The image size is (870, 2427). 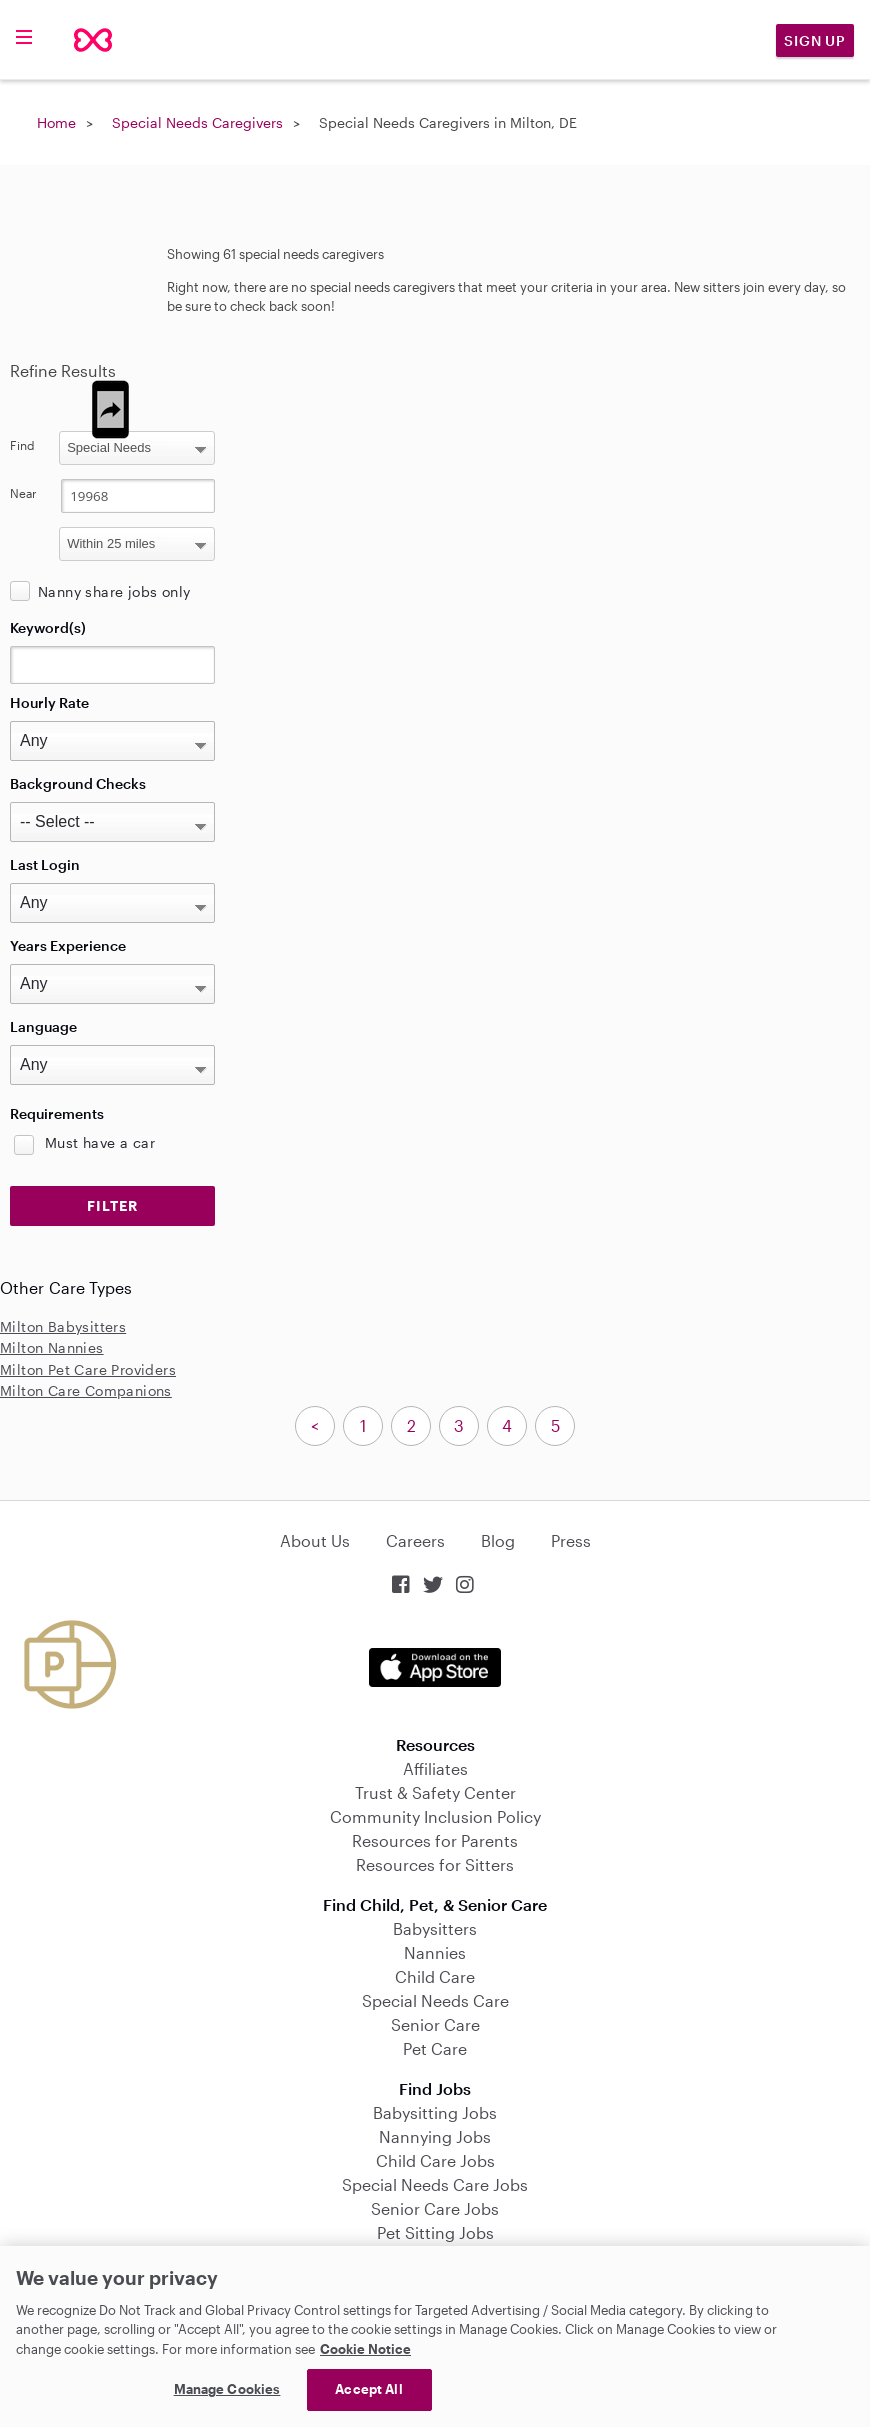 What do you see at coordinates (68, 1664) in the screenshot?
I see `open Microsoft PowerPoint` at bounding box center [68, 1664].